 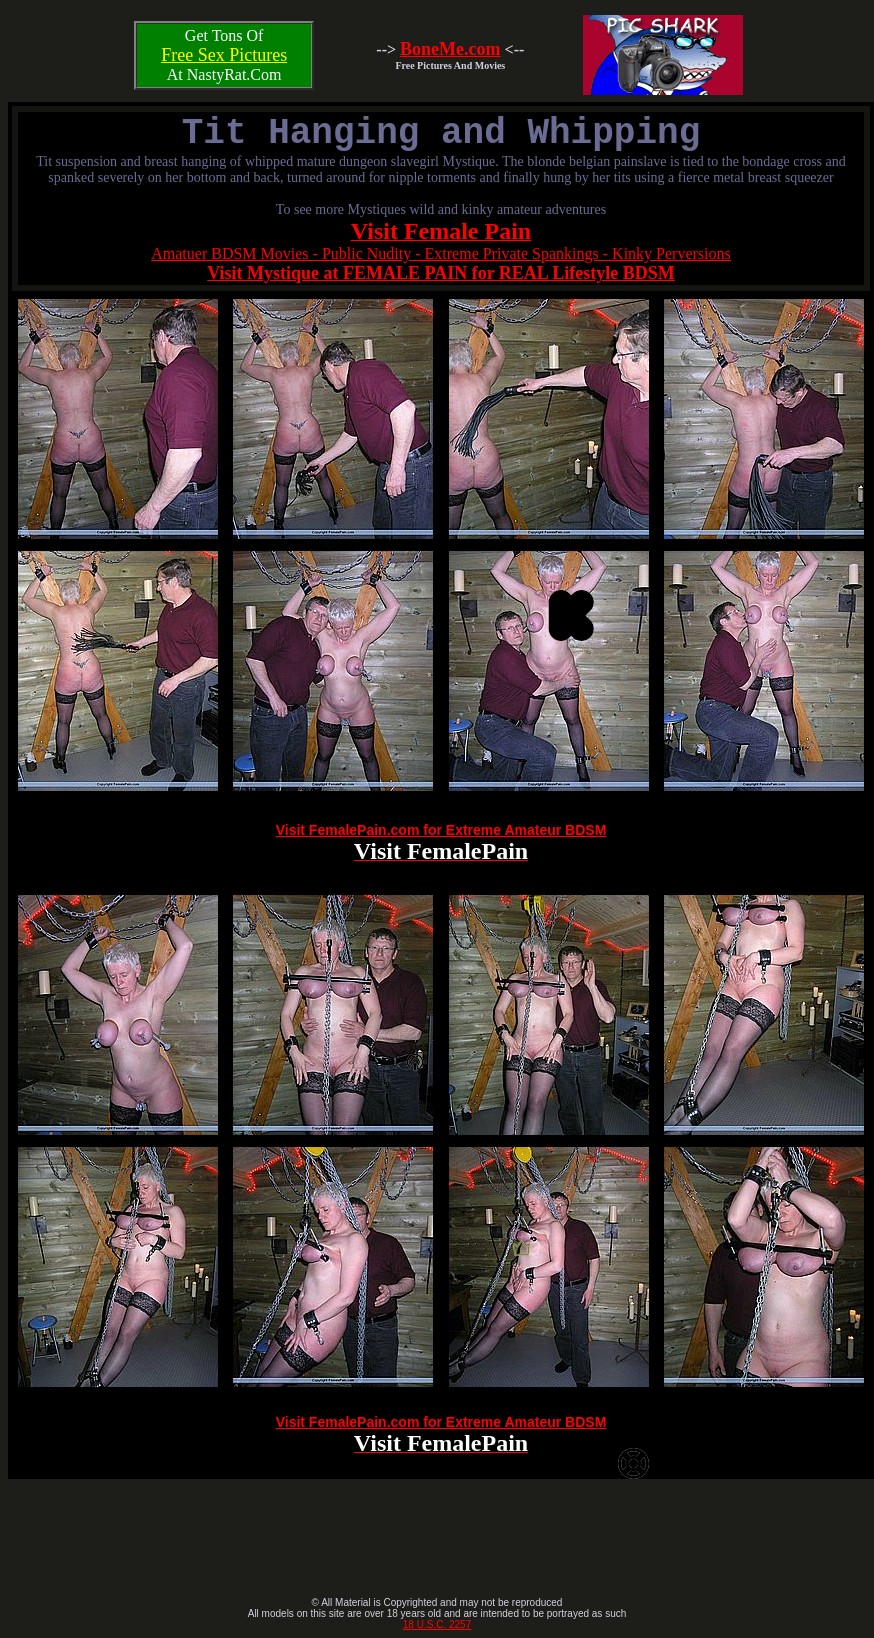 What do you see at coordinates (633, 1463) in the screenshot?
I see `access help or support center` at bounding box center [633, 1463].